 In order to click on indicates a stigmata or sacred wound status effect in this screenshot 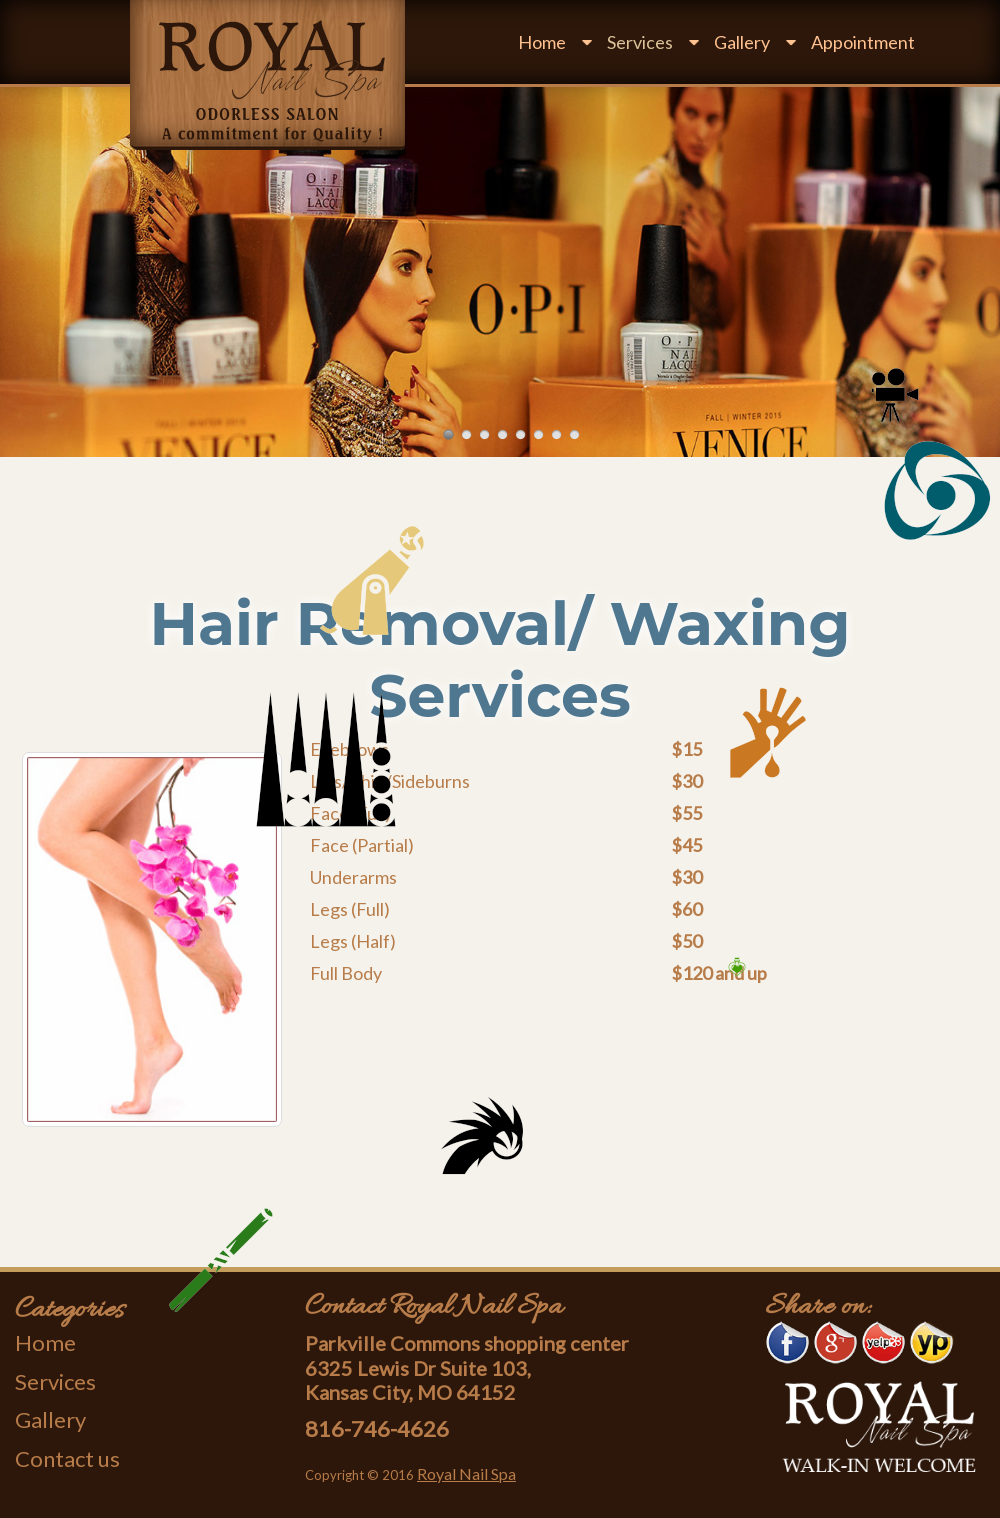, I will do `click(776, 732)`.